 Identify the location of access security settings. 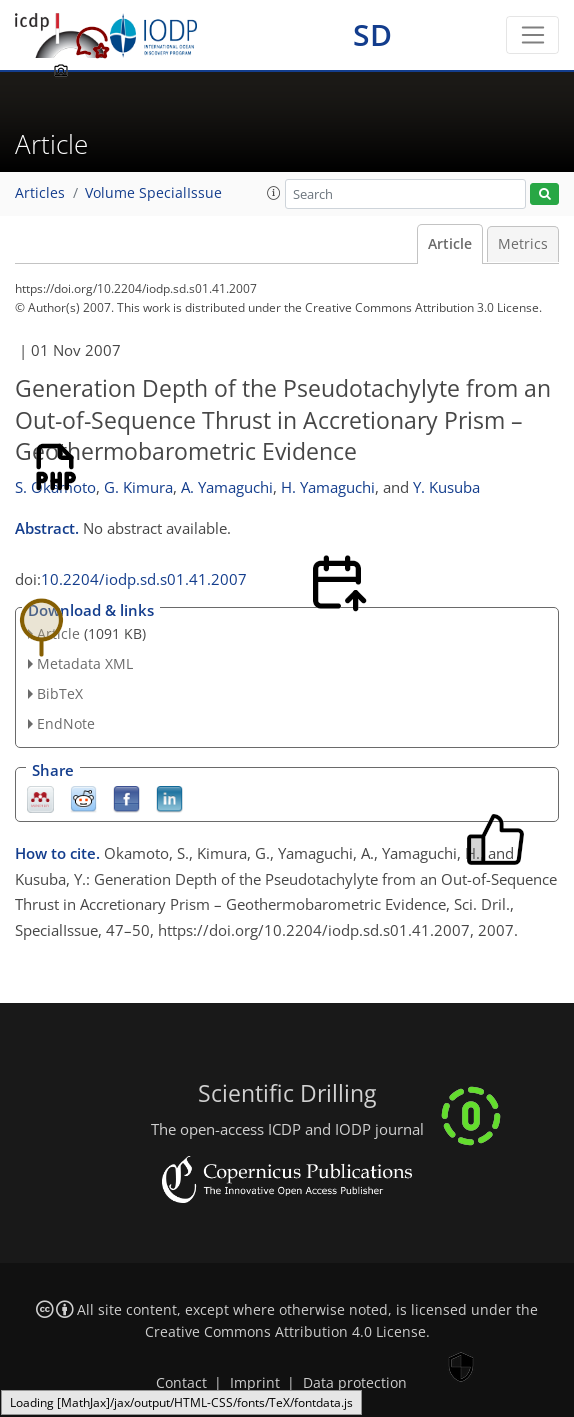
(461, 1367).